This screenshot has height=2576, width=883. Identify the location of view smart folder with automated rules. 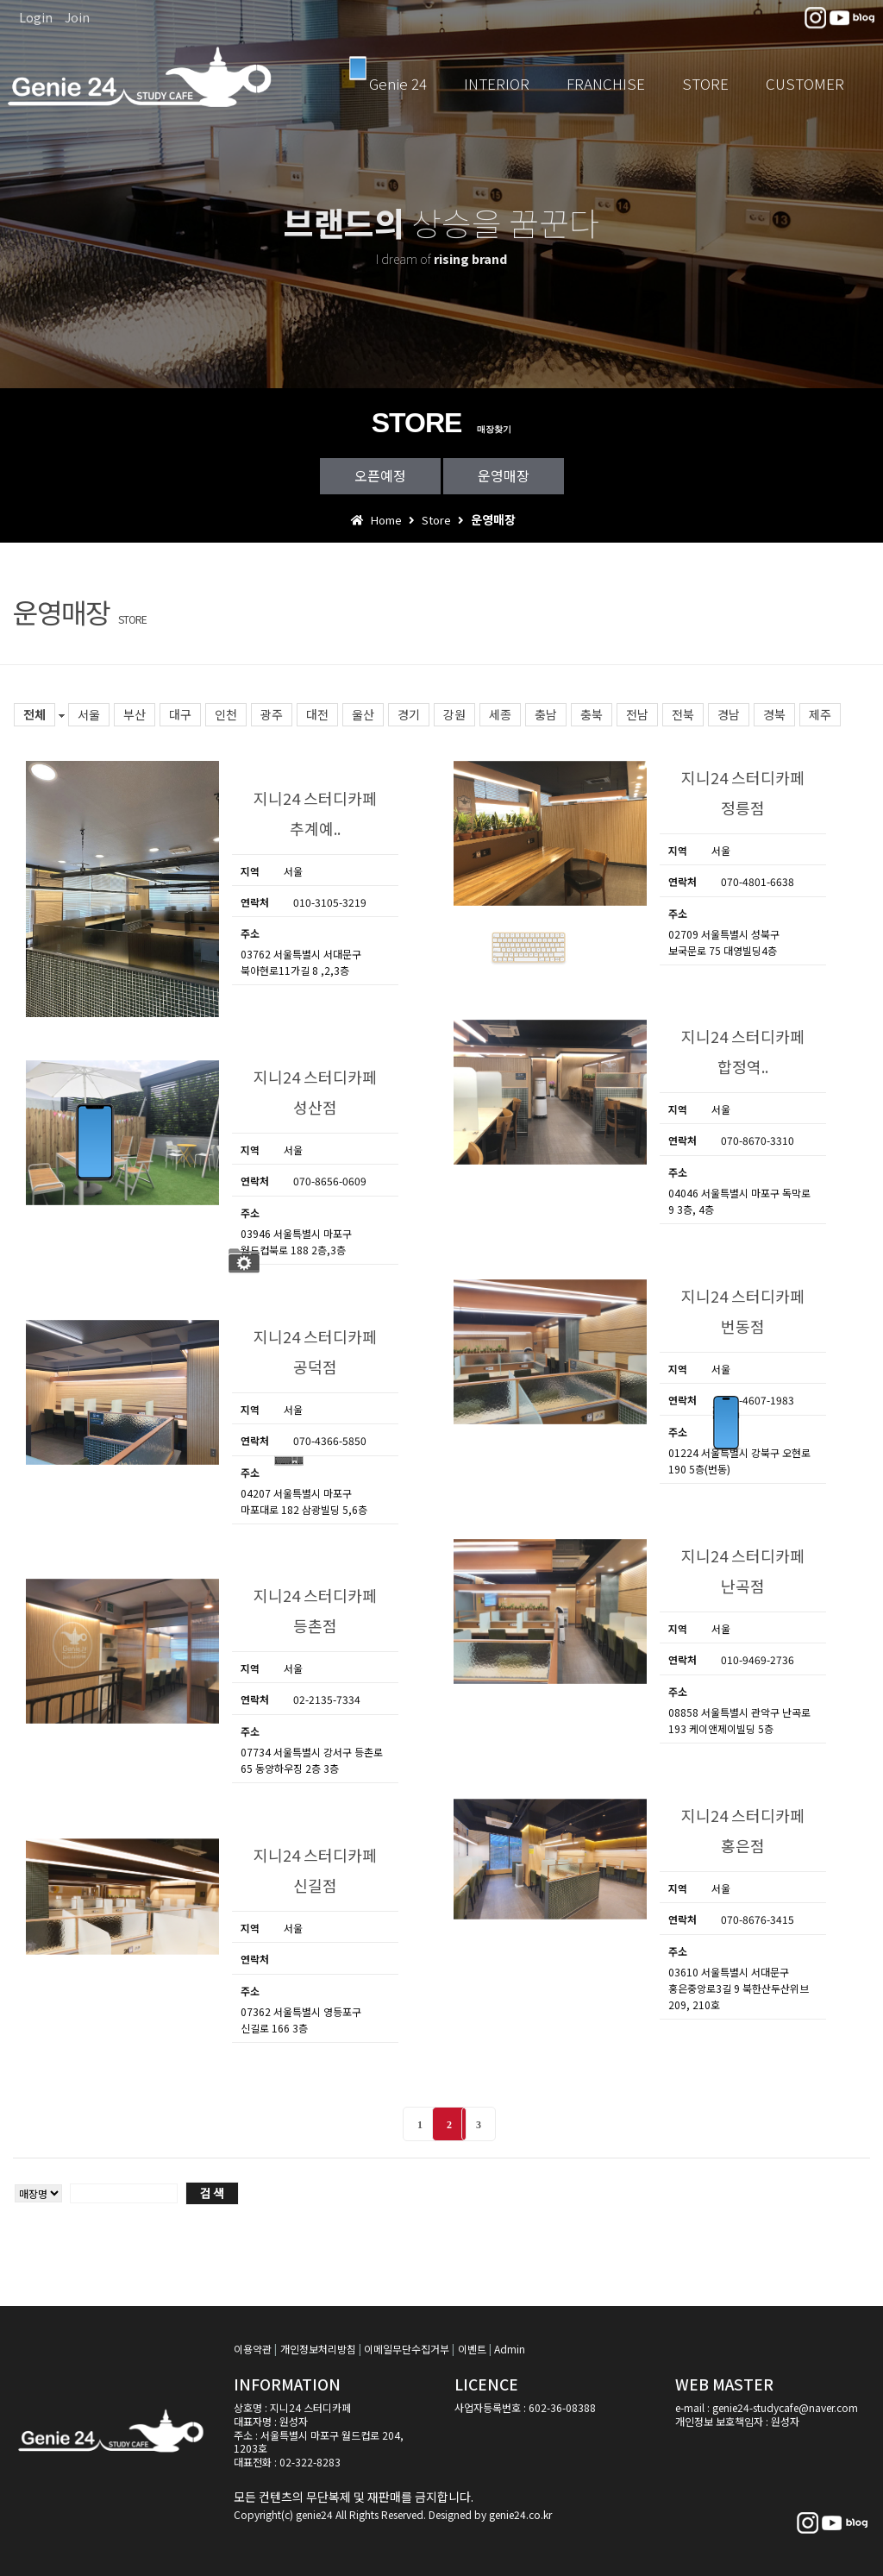
(244, 1260).